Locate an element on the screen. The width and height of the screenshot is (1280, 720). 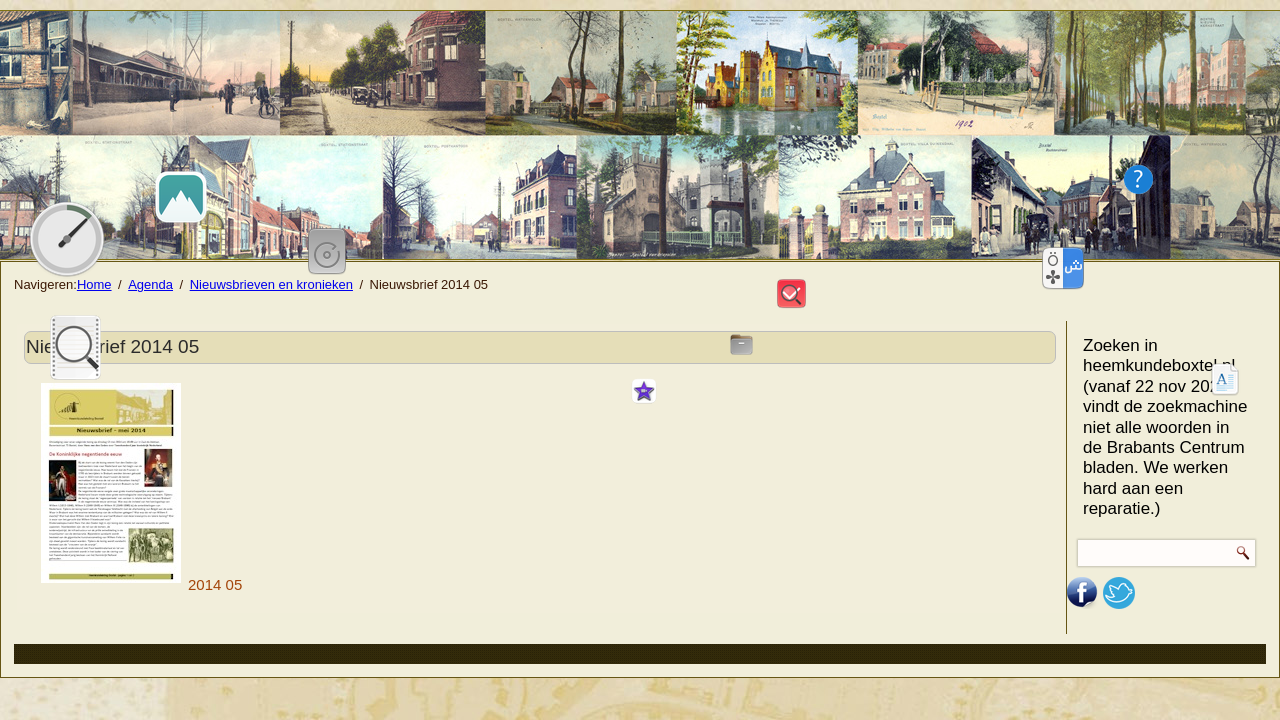
access hard drive storage is located at coordinates (327, 251).